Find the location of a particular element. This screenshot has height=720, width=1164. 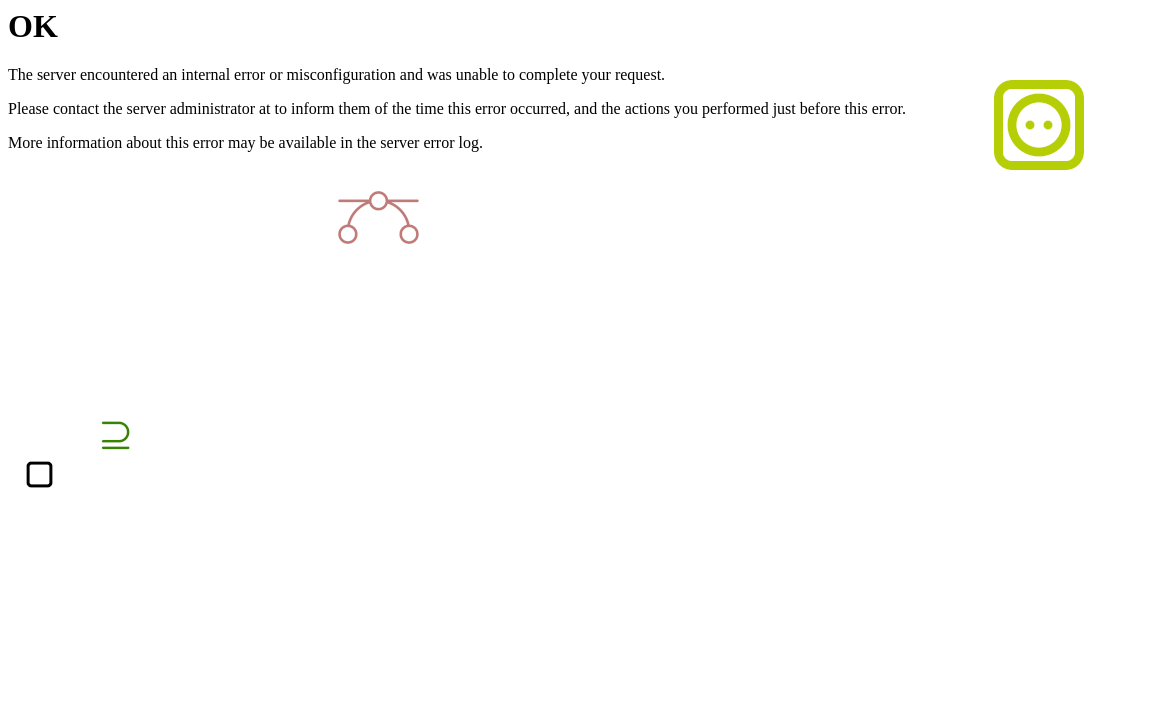

indicates a superset relationship in mathematical notation is located at coordinates (115, 436).